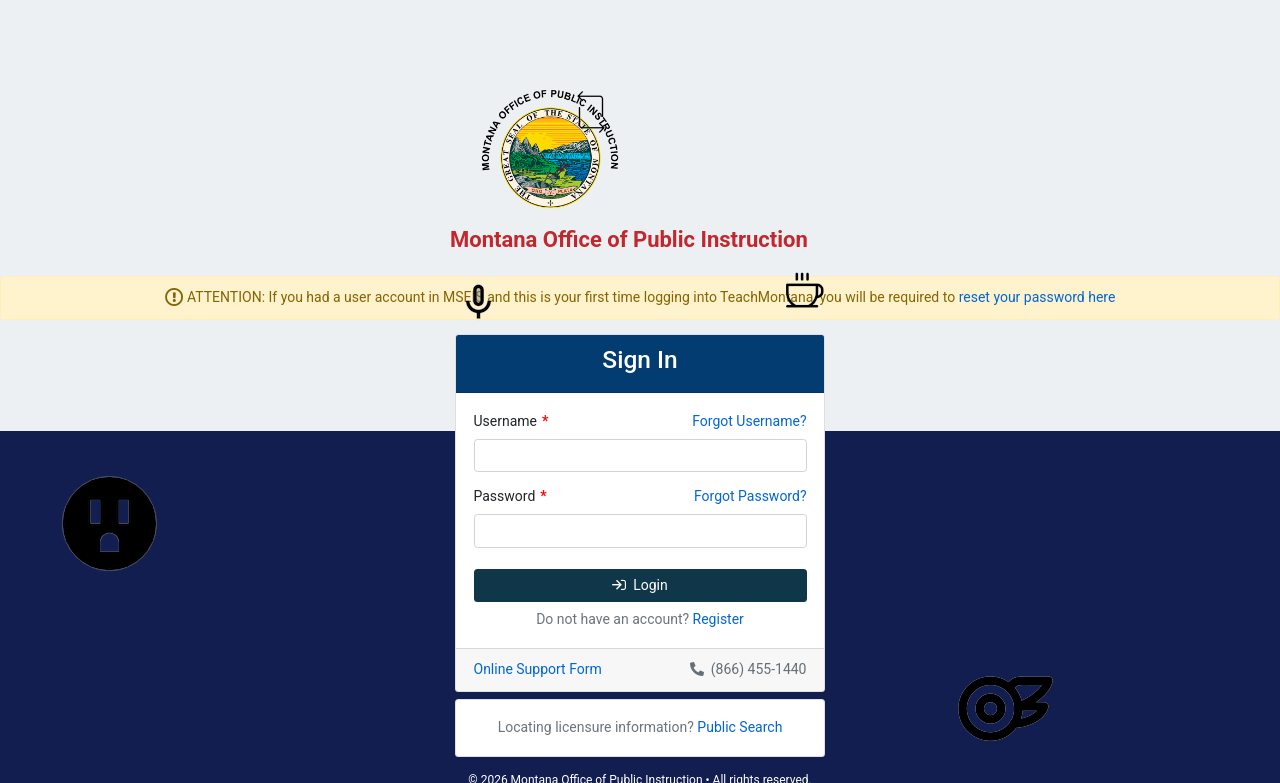  What do you see at coordinates (1005, 706) in the screenshot?
I see `link to OnlyFans profile` at bounding box center [1005, 706].